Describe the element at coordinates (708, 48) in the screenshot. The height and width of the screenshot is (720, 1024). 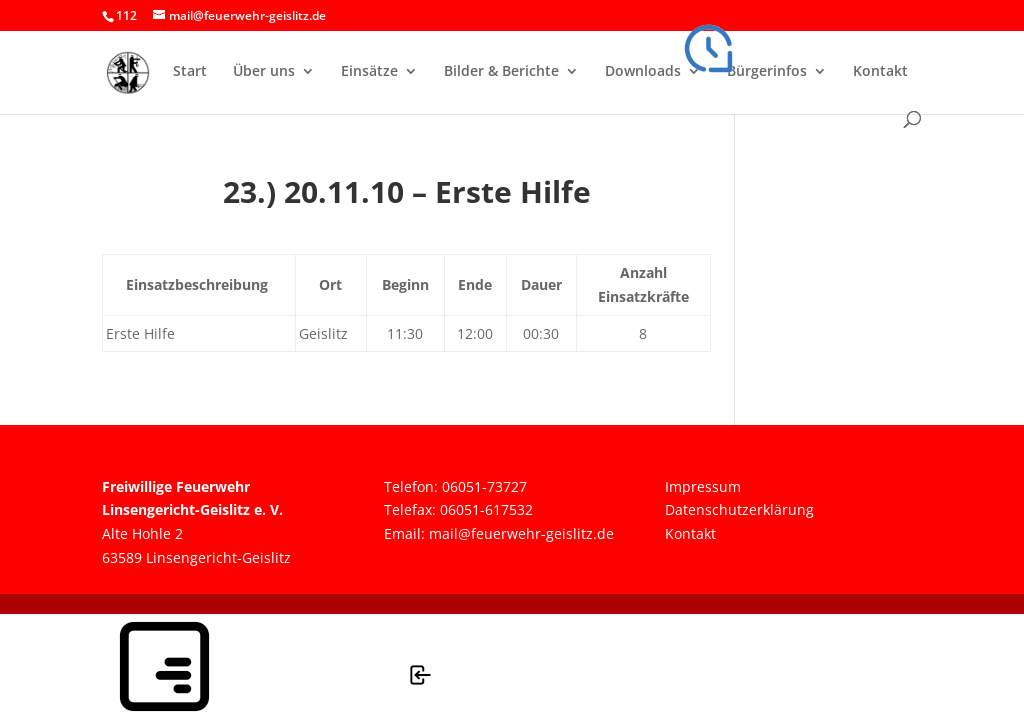
I see `track days until an event or deadline` at that location.